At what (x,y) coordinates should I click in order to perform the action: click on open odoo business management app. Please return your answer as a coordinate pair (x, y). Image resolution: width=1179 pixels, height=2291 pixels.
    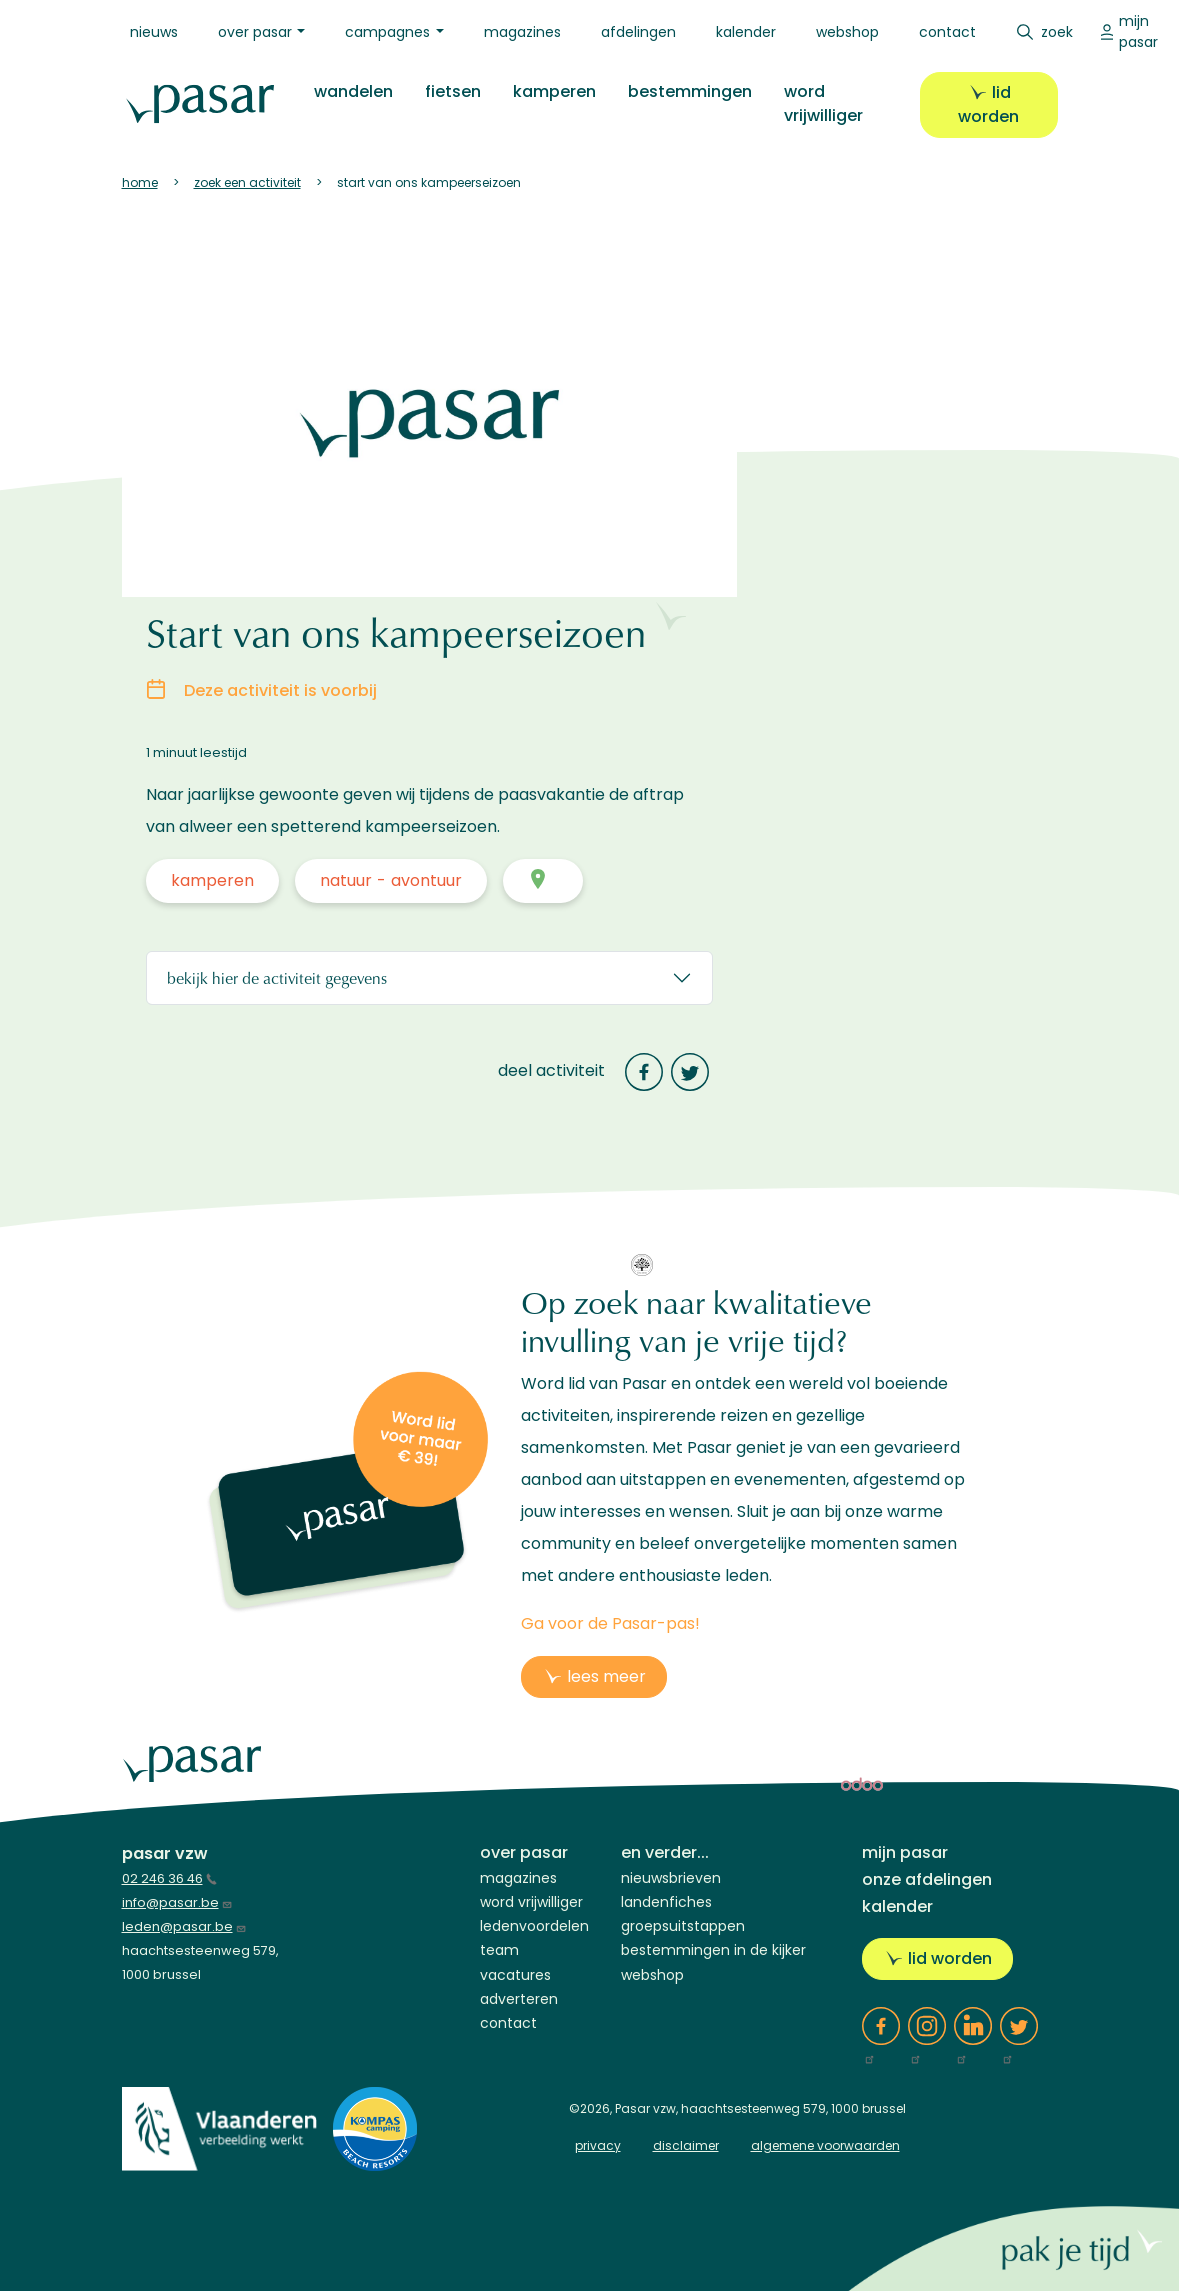
    Looking at the image, I should click on (862, 1784).